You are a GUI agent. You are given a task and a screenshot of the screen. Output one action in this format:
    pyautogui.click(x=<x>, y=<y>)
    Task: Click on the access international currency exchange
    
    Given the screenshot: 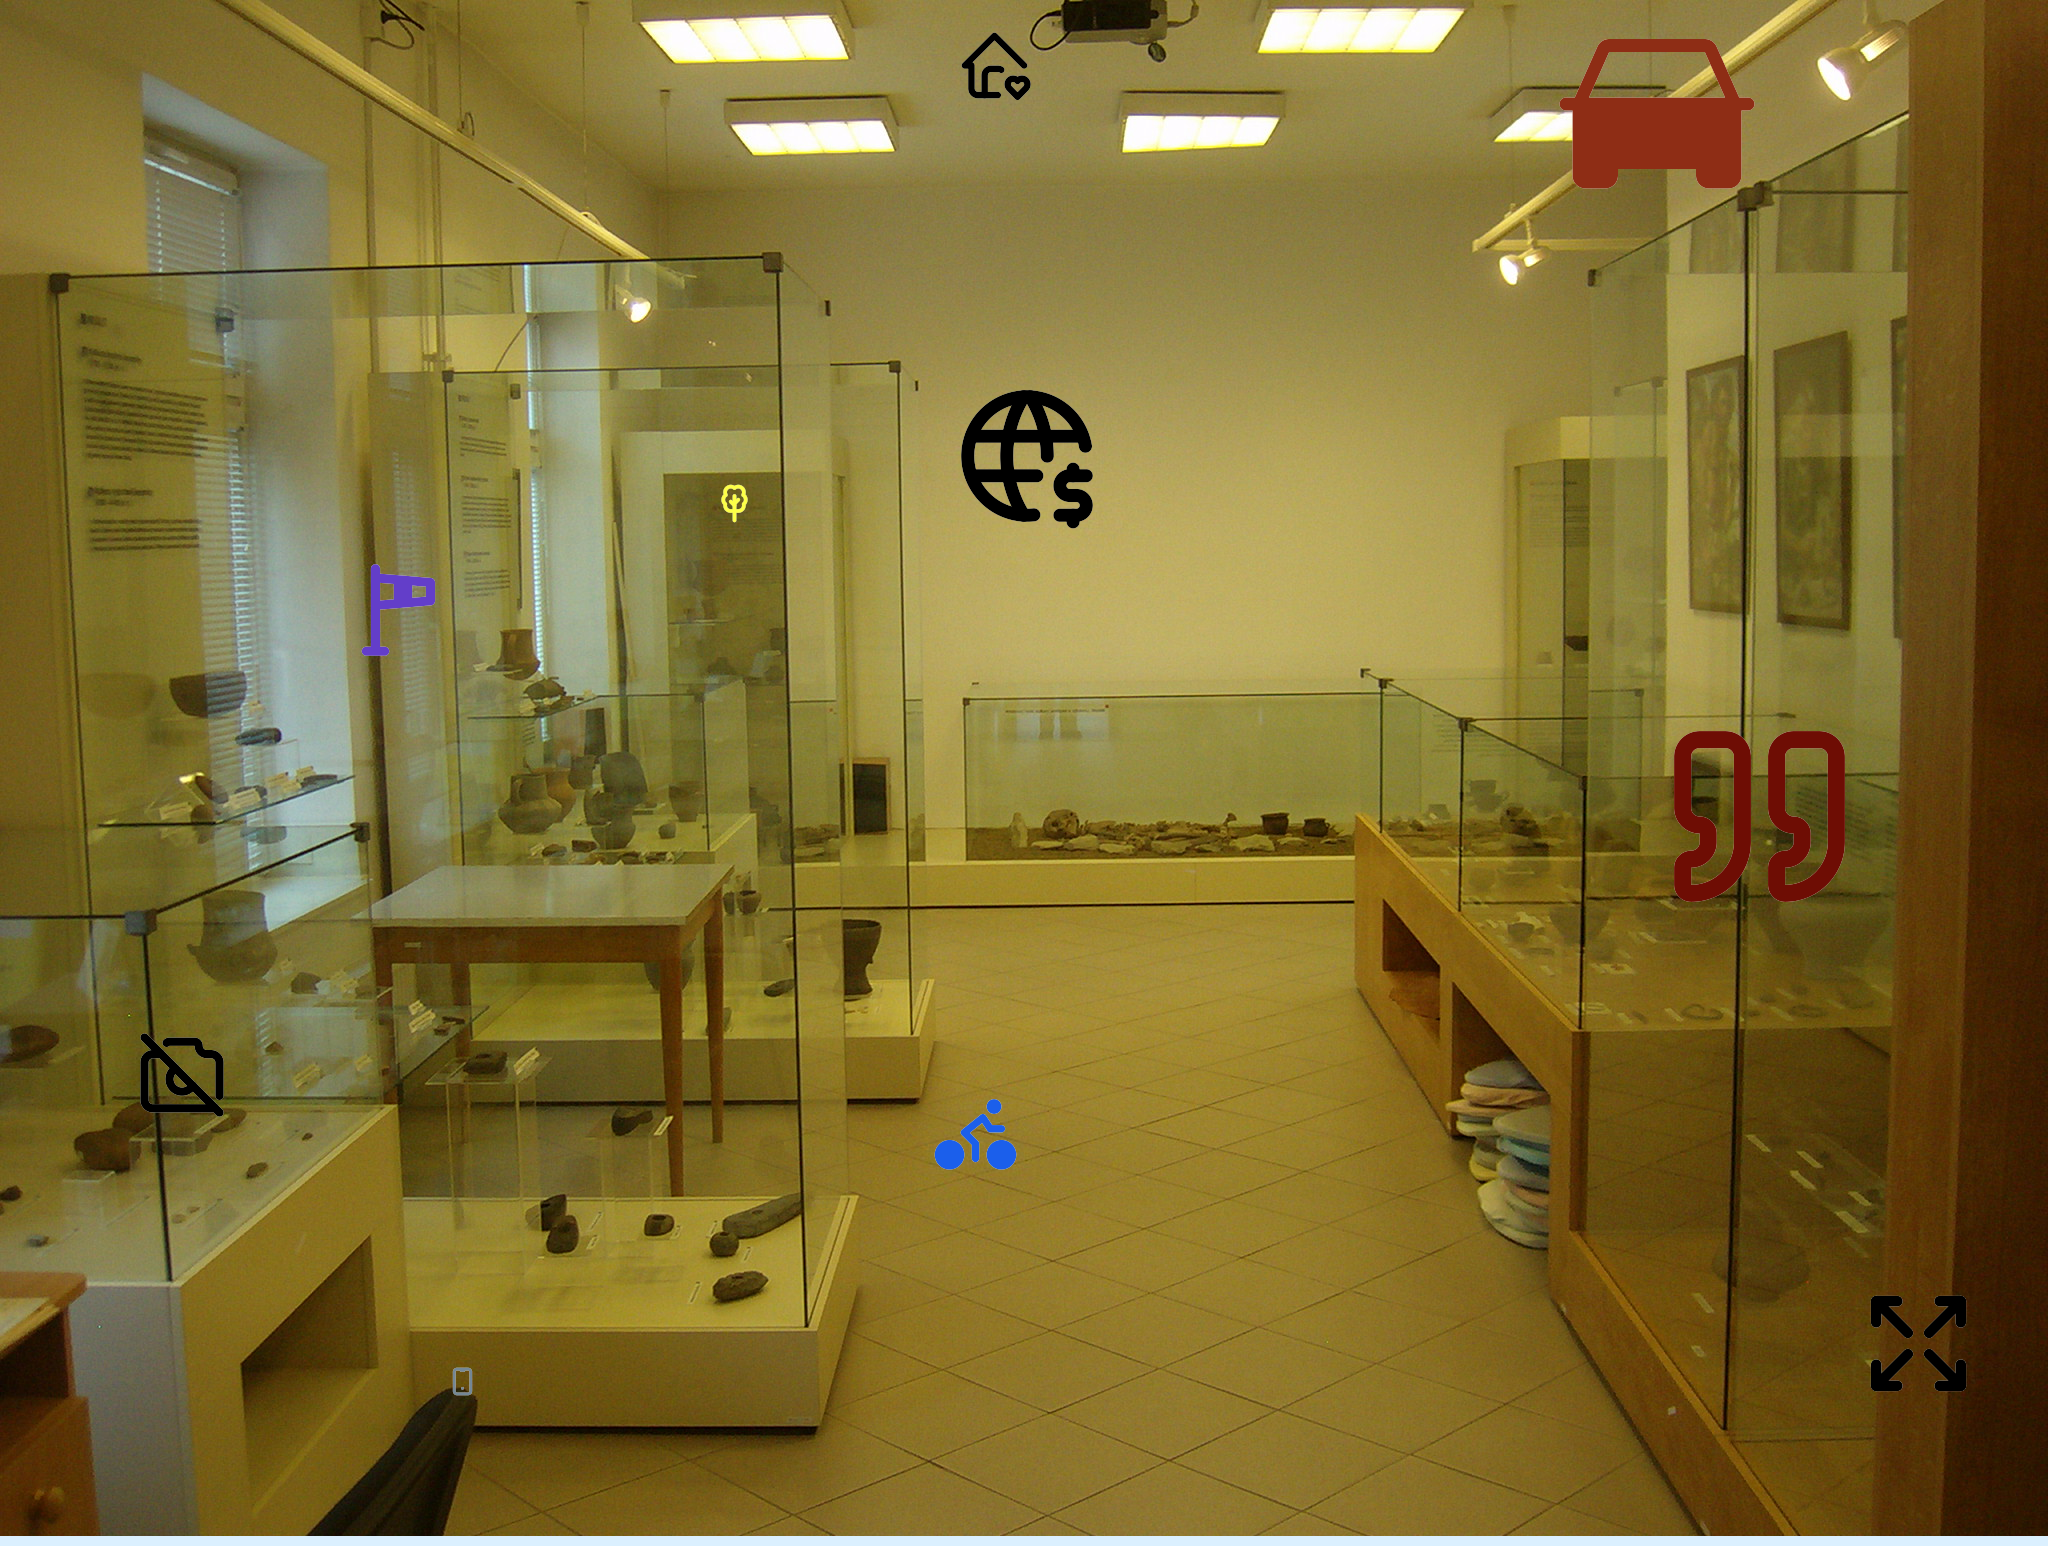 What is the action you would take?
    pyautogui.click(x=1027, y=456)
    